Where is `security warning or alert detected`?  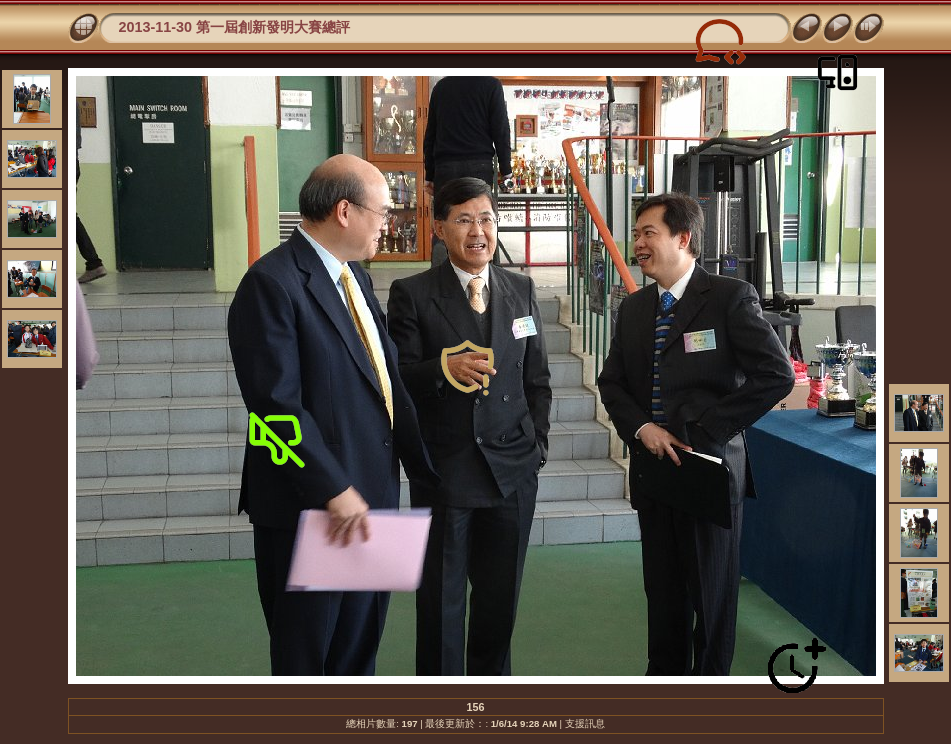 security warning or alert detected is located at coordinates (467, 366).